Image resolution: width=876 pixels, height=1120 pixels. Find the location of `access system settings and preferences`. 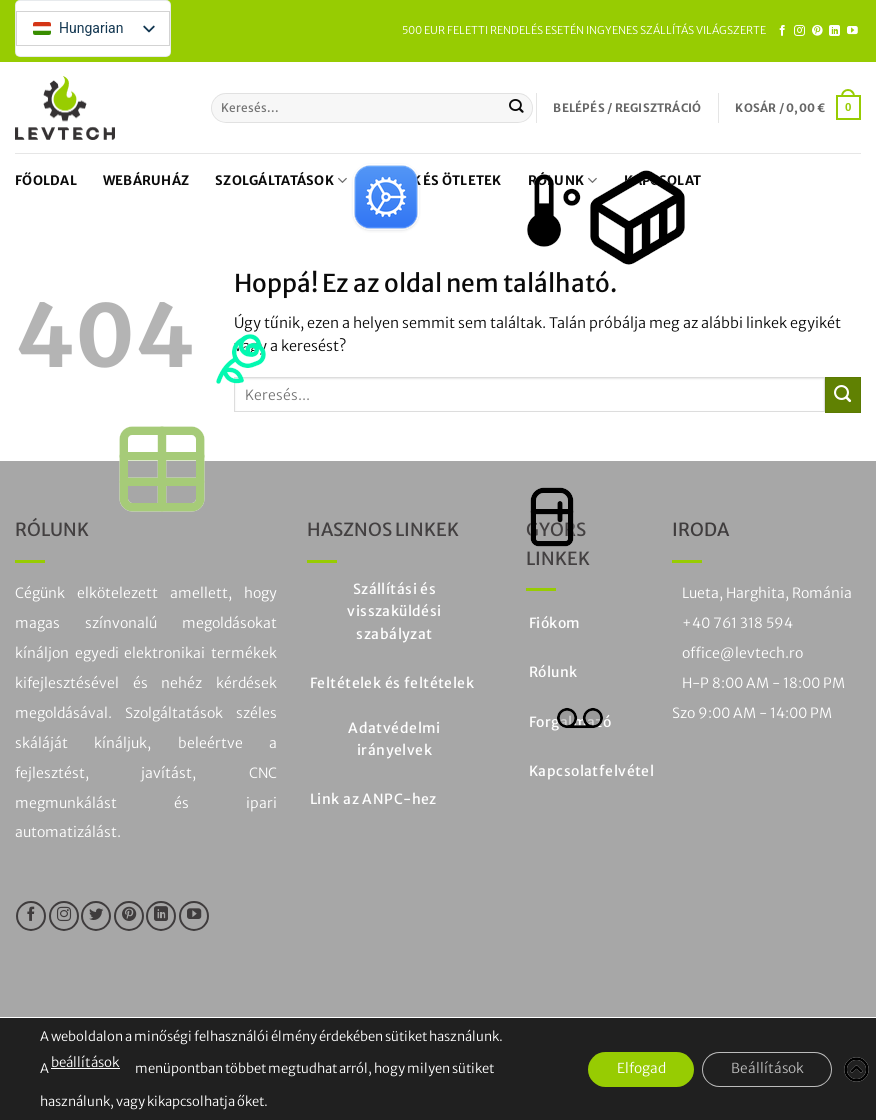

access system settings and preferences is located at coordinates (386, 197).